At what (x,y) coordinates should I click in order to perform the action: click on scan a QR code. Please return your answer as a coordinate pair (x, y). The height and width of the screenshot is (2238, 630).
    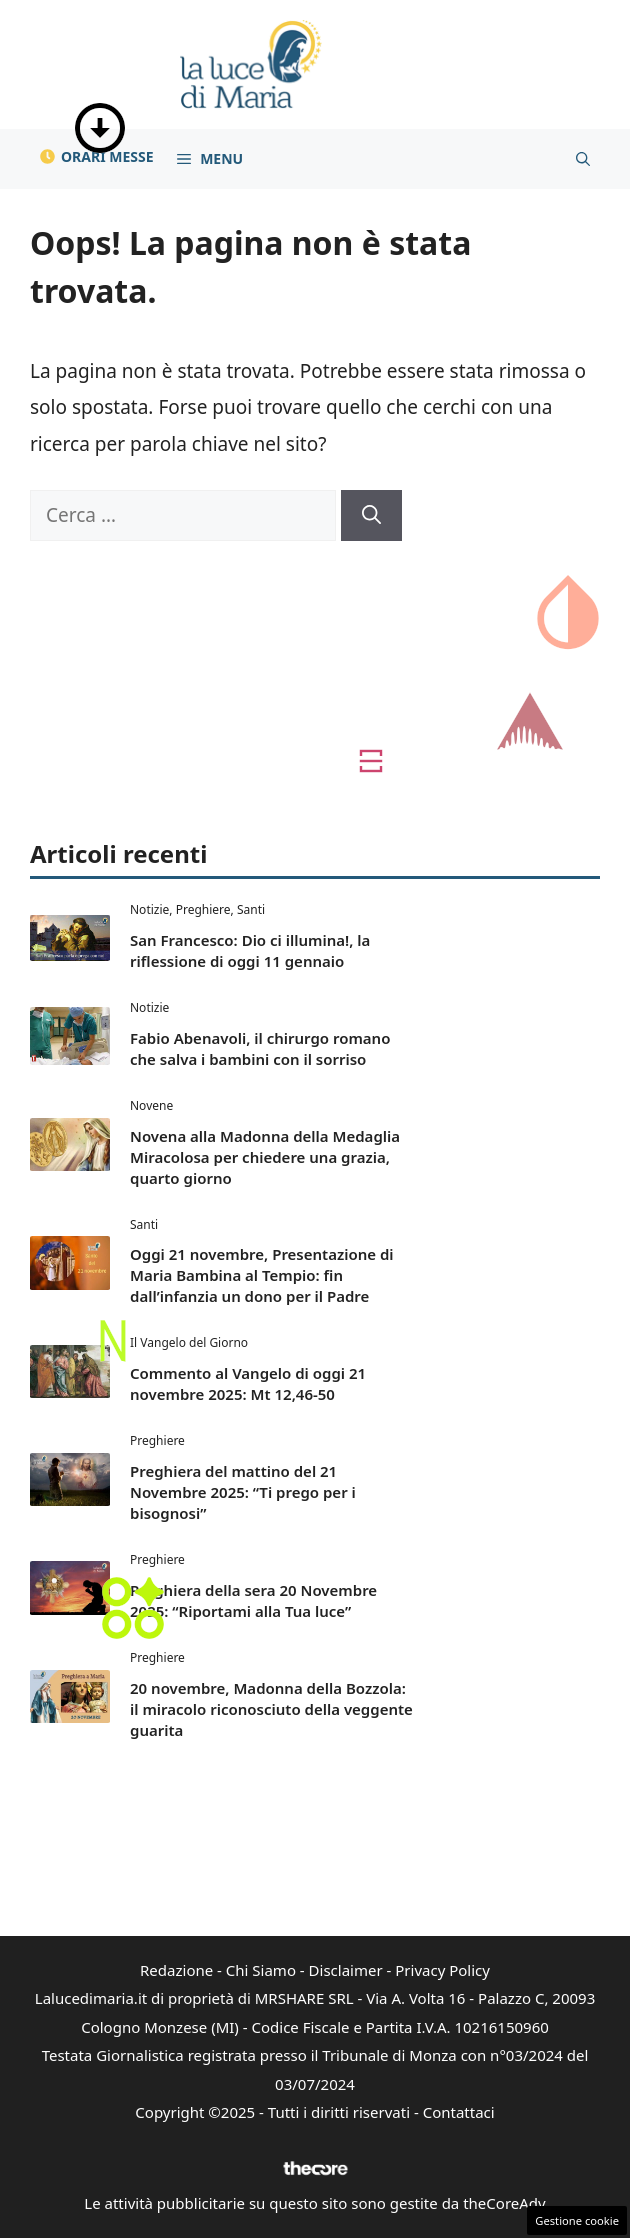
    Looking at the image, I should click on (371, 761).